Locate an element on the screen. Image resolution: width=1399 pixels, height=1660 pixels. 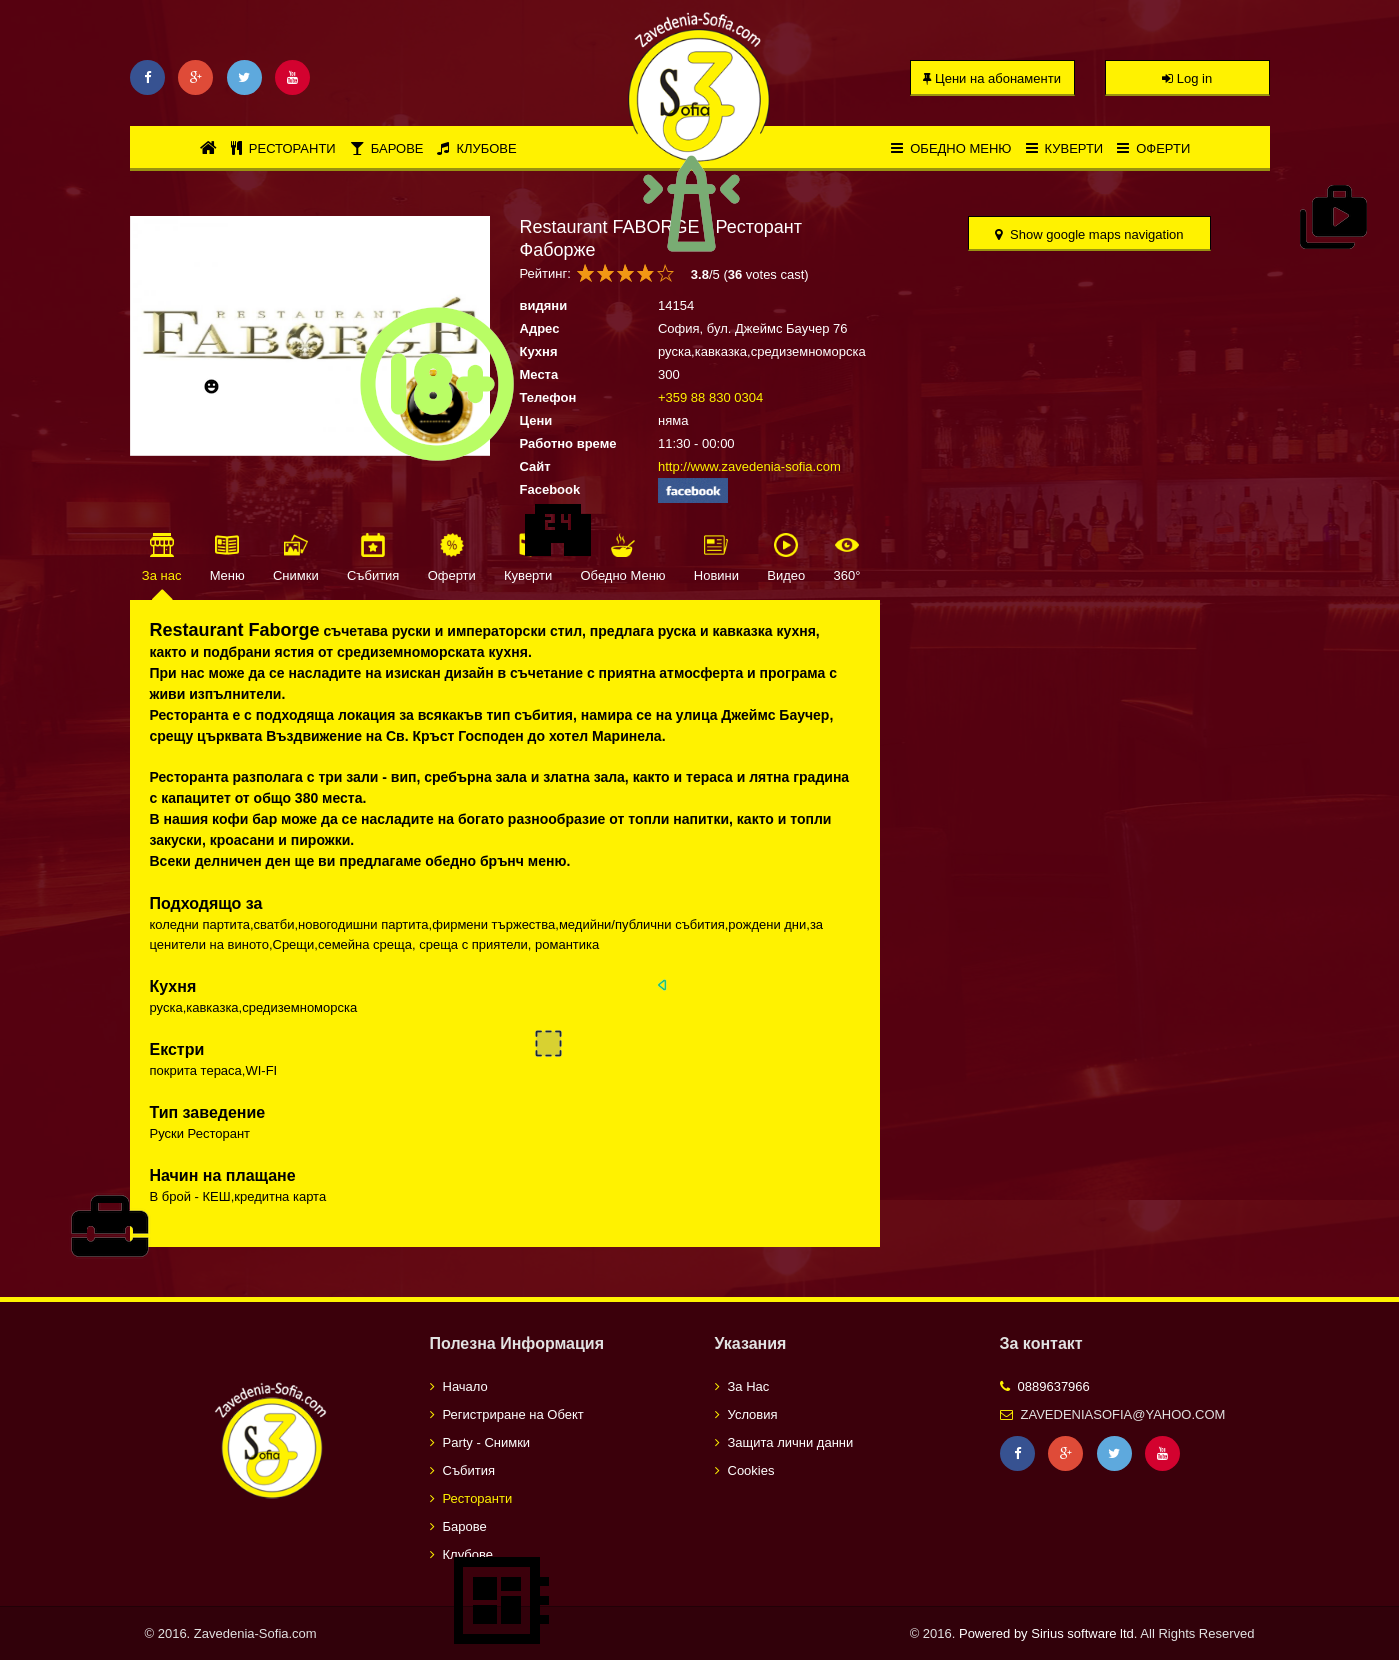
view your purchased videos or media is located at coordinates (1333, 218).